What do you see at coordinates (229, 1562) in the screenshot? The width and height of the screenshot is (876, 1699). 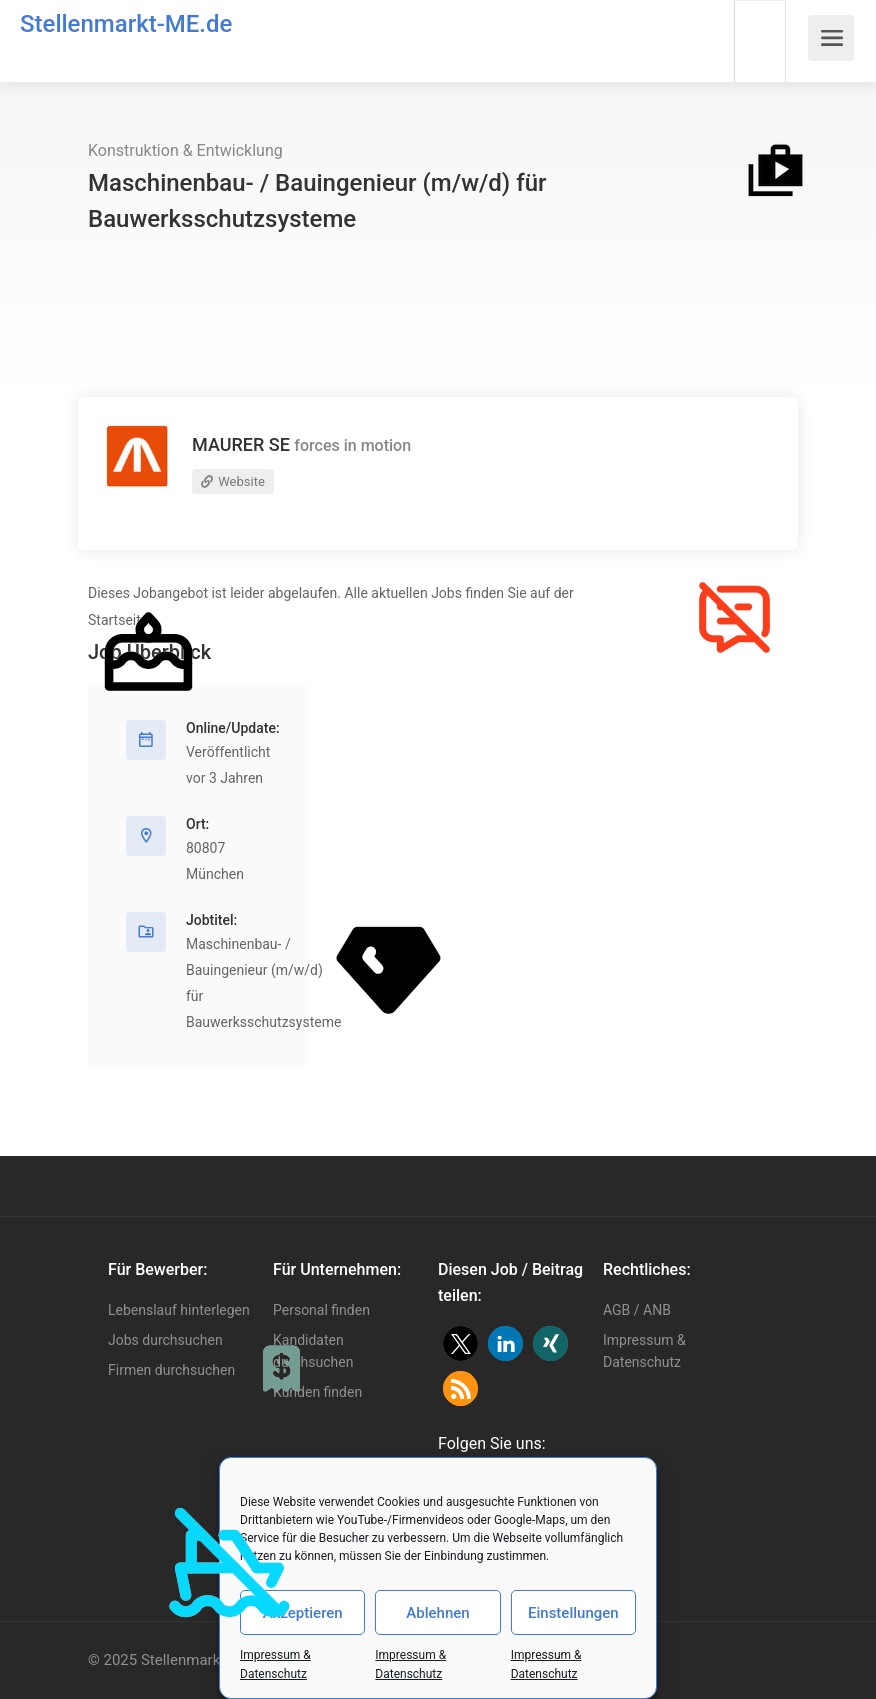 I see `shipping unavailable for this item` at bounding box center [229, 1562].